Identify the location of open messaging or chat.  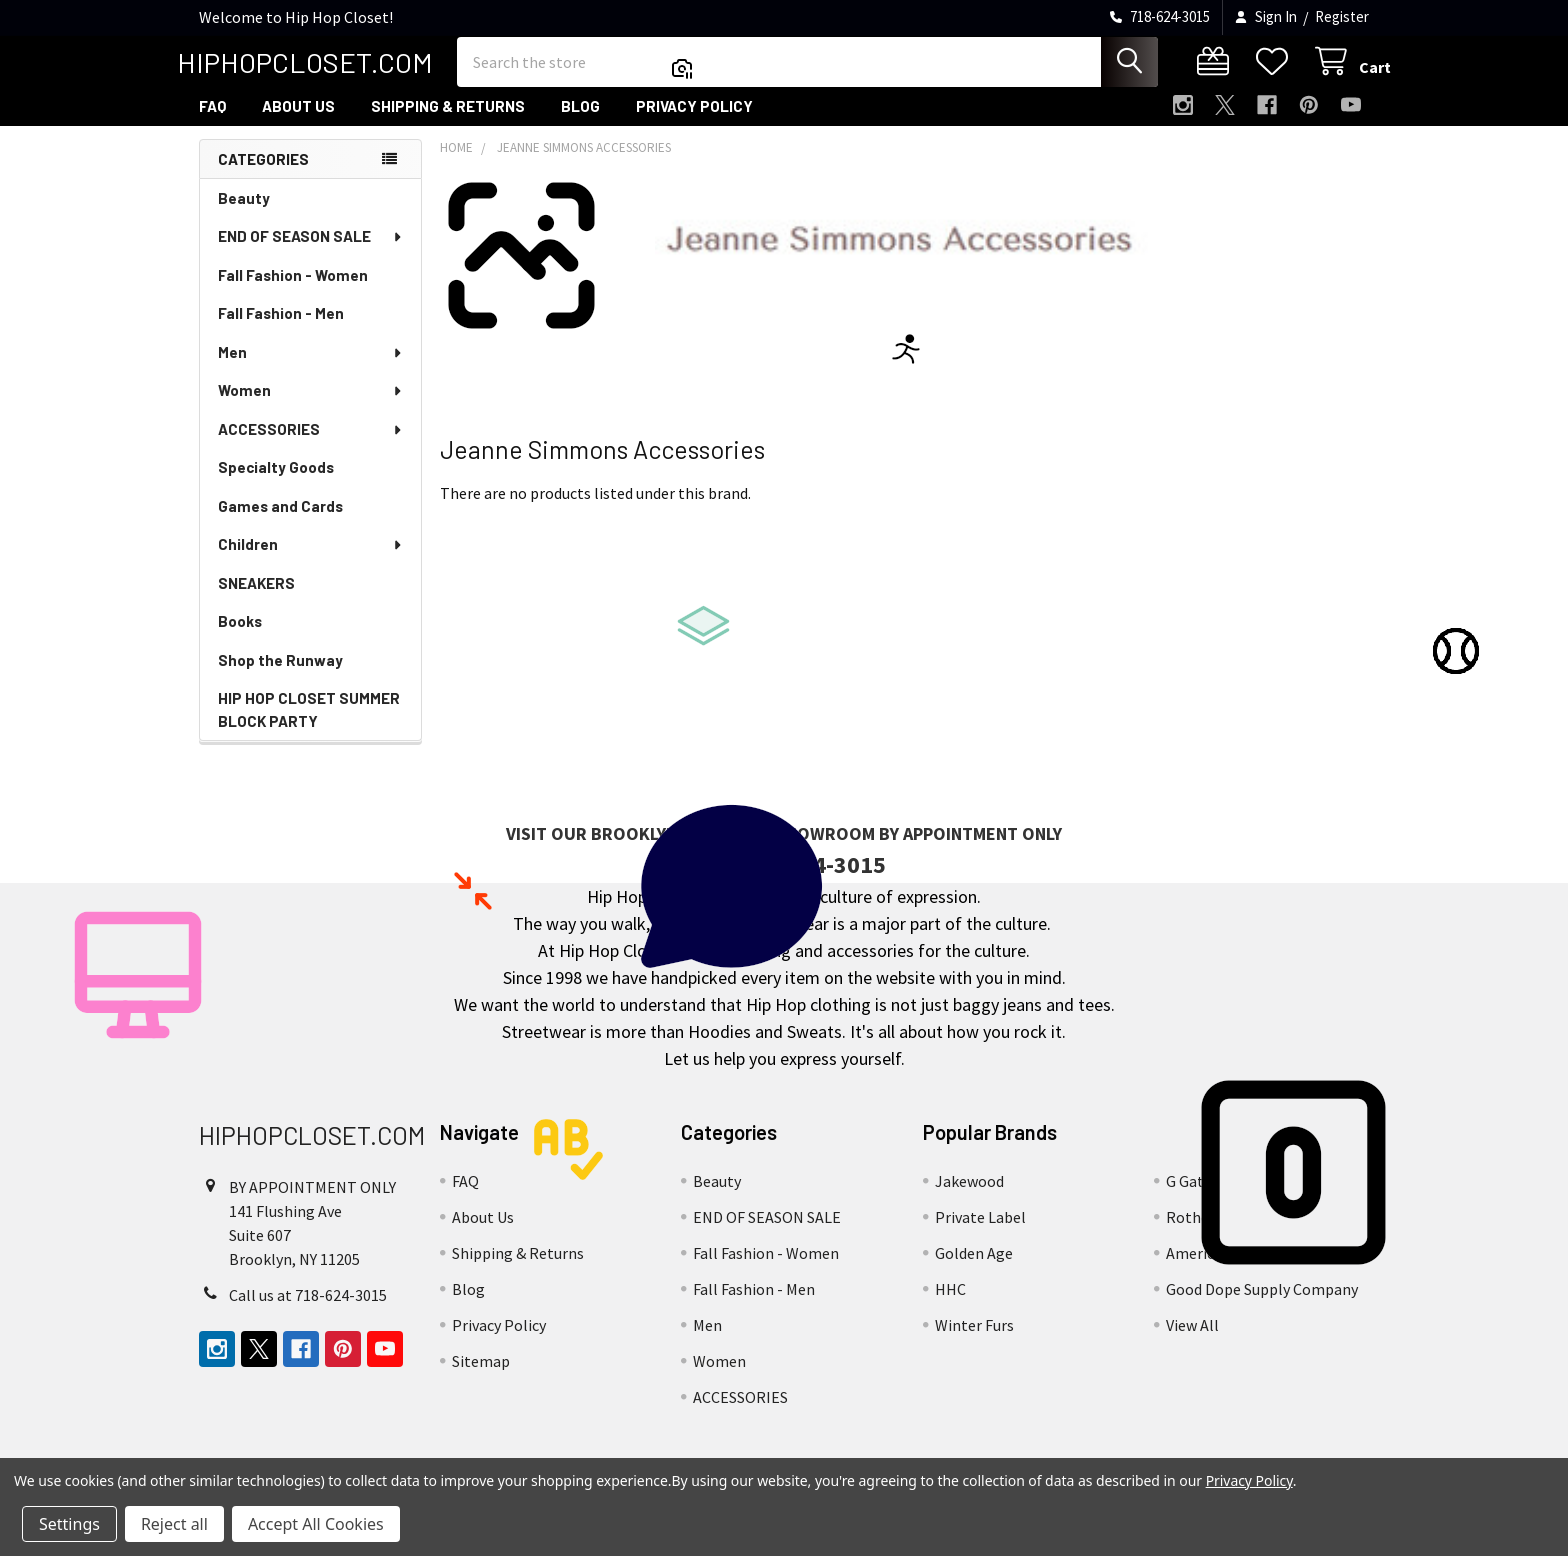
(731, 886).